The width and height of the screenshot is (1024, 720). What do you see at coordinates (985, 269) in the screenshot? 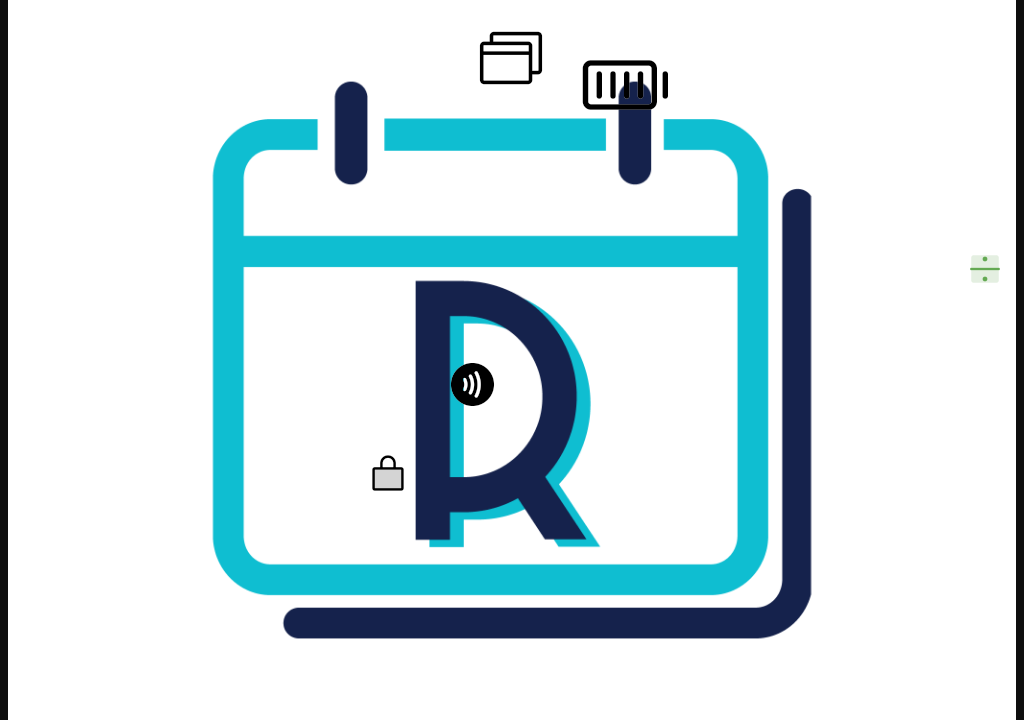
I see `perform division calculation` at bounding box center [985, 269].